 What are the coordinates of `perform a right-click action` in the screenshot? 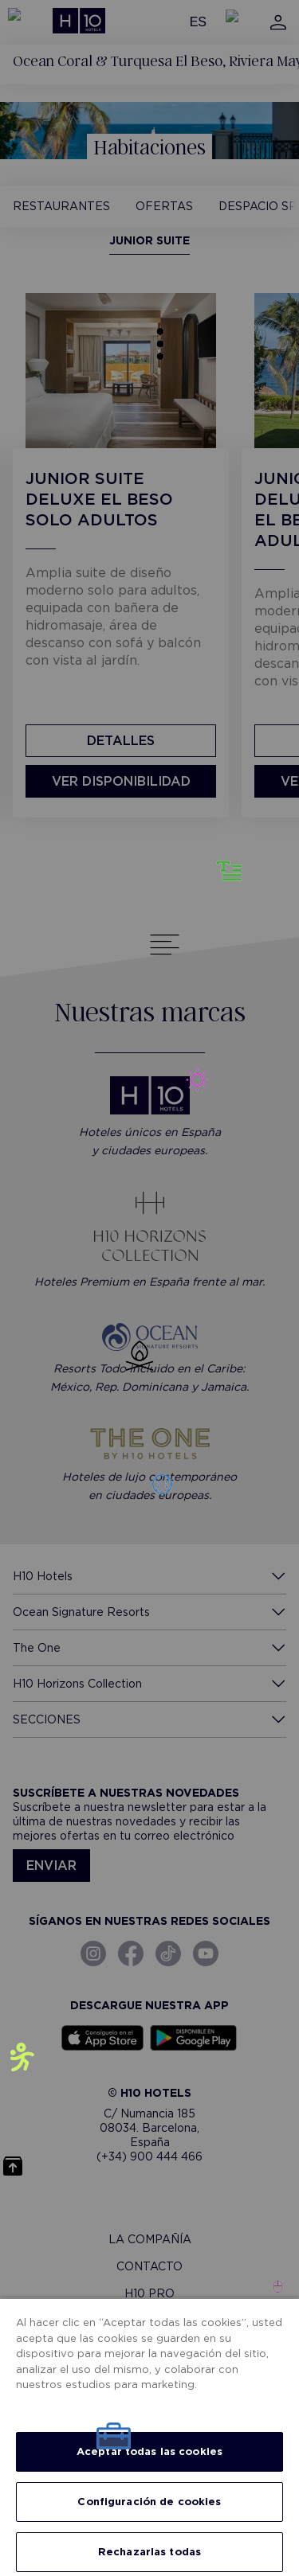 It's located at (277, 2286).